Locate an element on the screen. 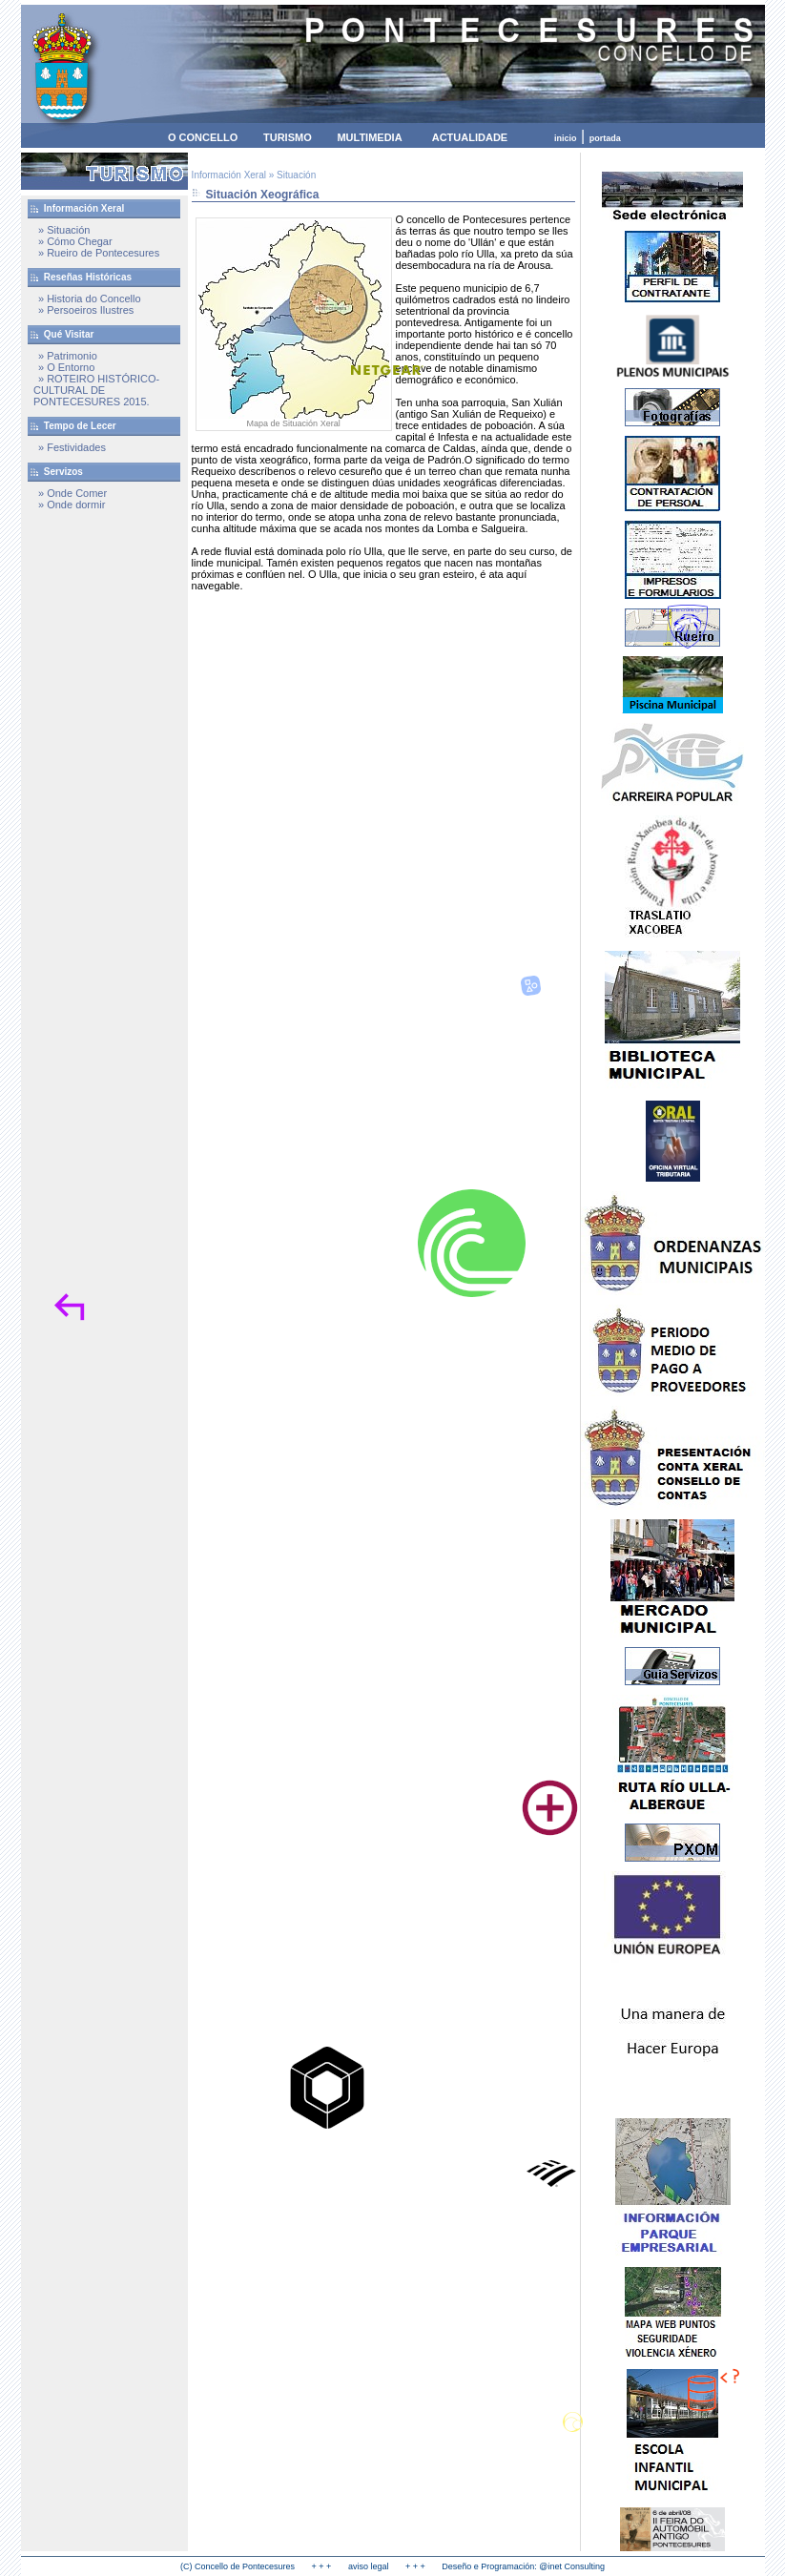  open adminer database management tool is located at coordinates (713, 2390).